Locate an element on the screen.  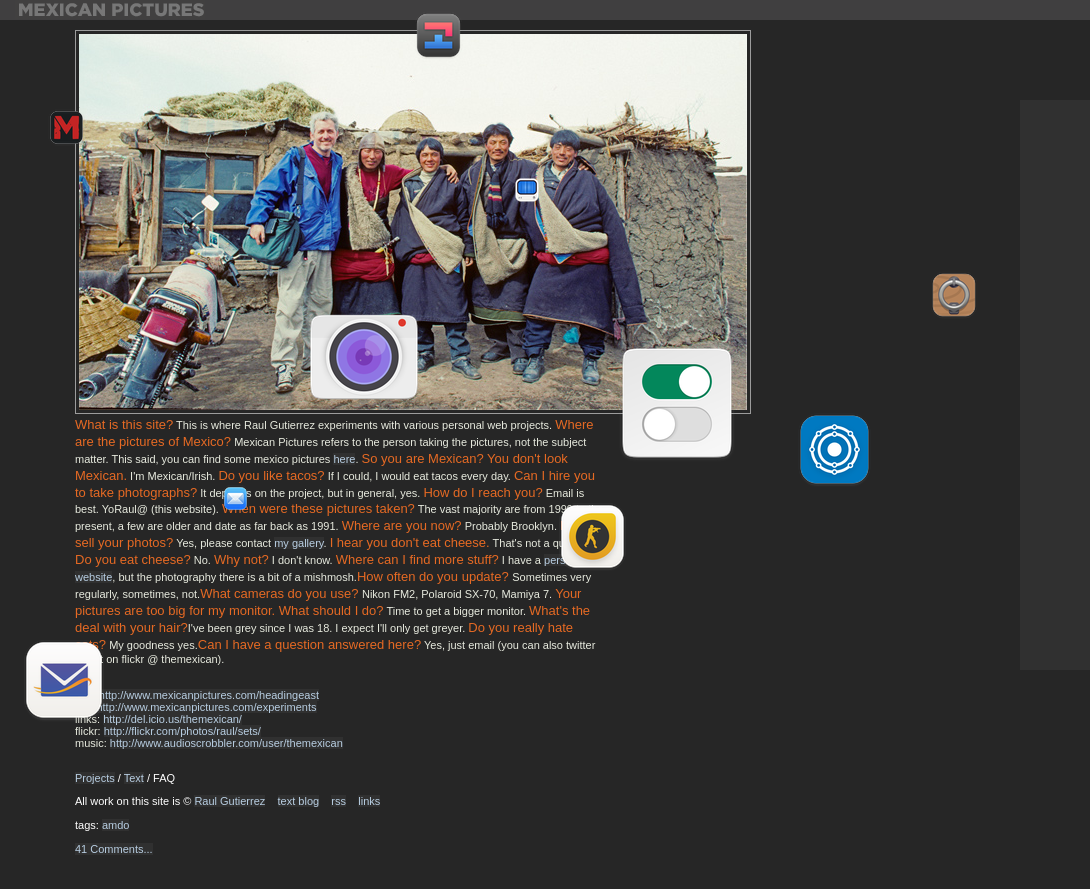
open cheese webcam application is located at coordinates (364, 357).